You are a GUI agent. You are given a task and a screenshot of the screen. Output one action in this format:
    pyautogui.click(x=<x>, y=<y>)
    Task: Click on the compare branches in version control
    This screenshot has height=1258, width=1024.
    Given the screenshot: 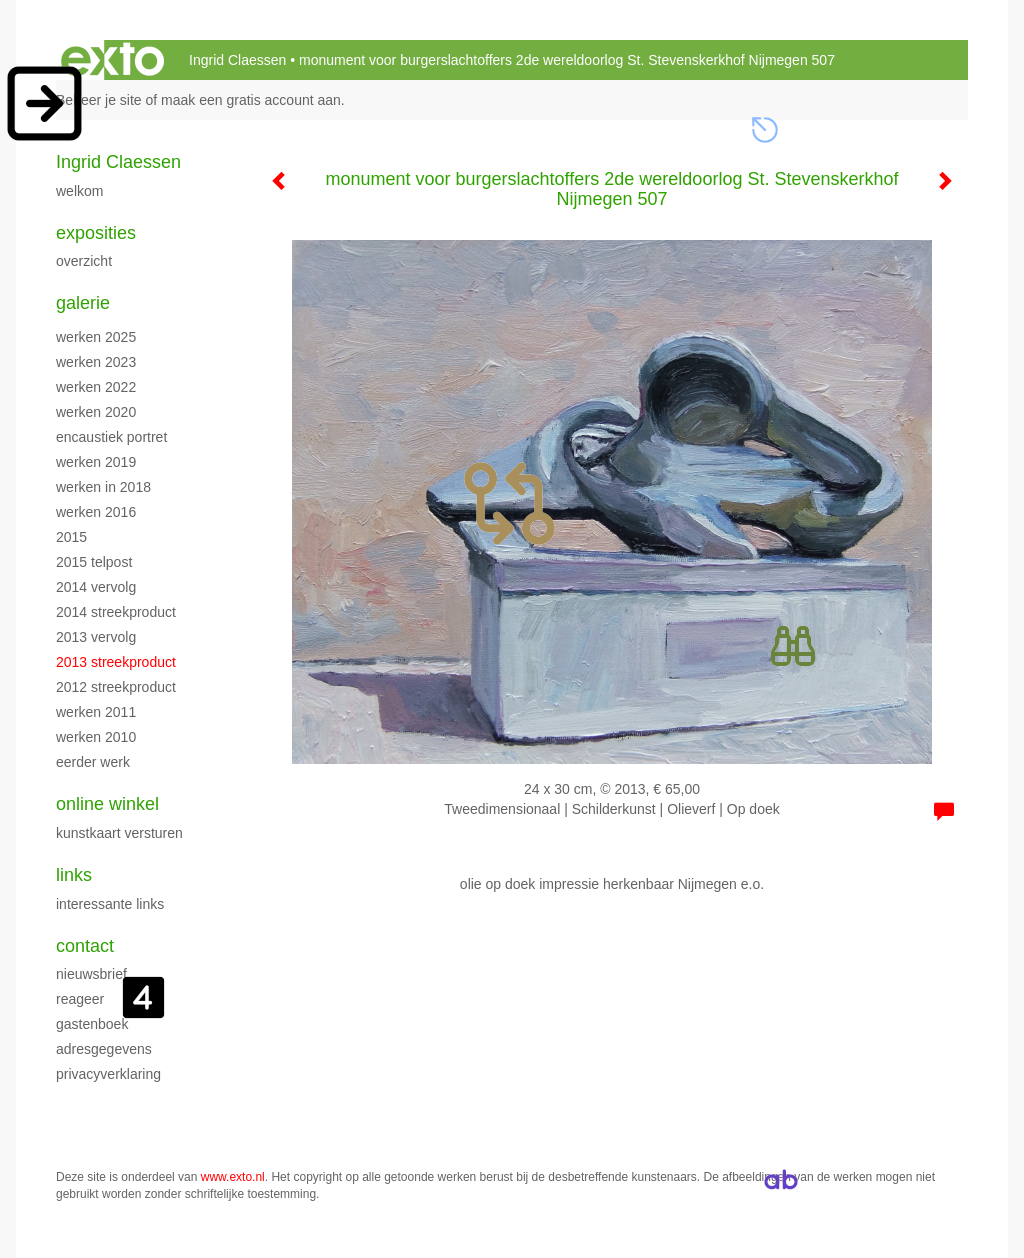 What is the action you would take?
    pyautogui.click(x=509, y=503)
    